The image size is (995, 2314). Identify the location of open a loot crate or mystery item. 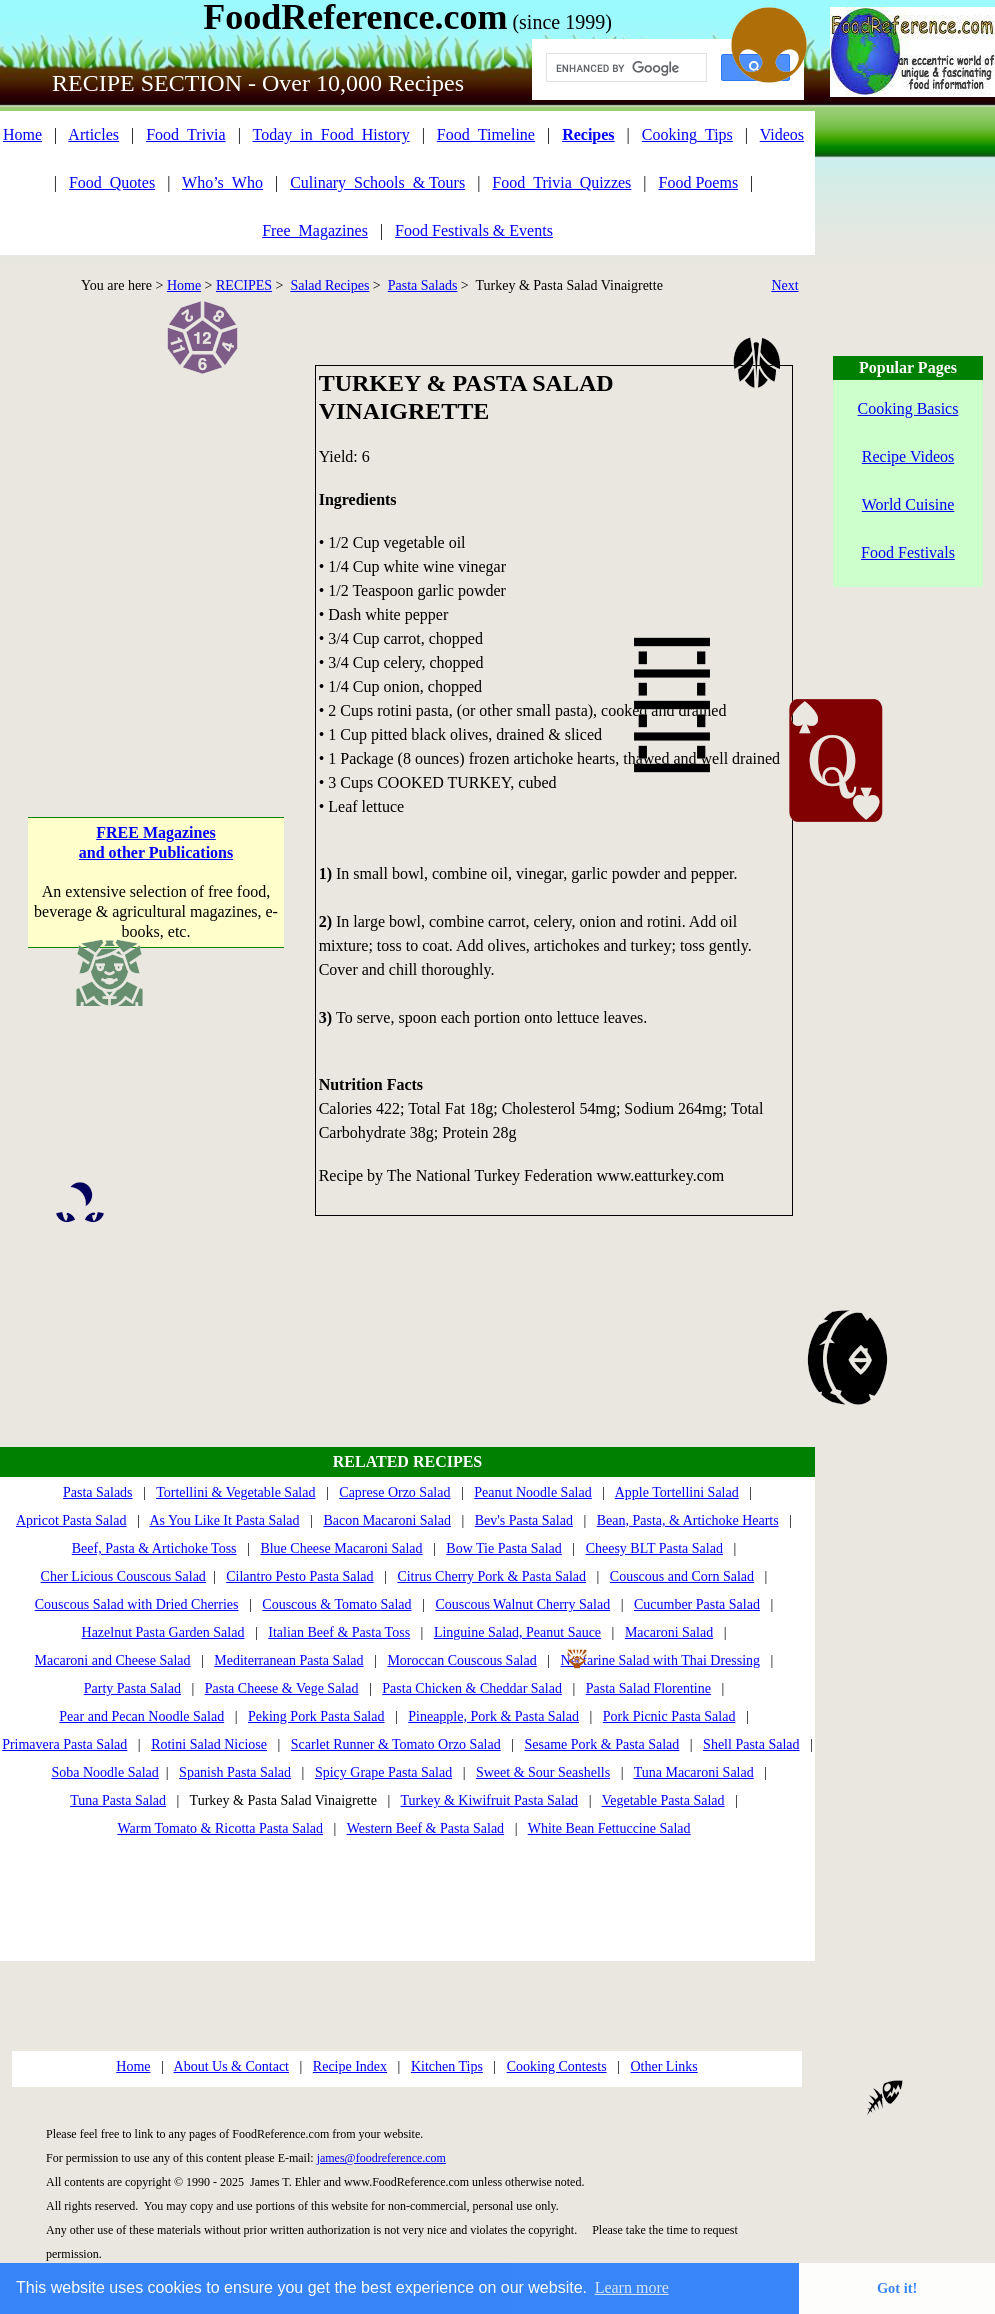
(756, 362).